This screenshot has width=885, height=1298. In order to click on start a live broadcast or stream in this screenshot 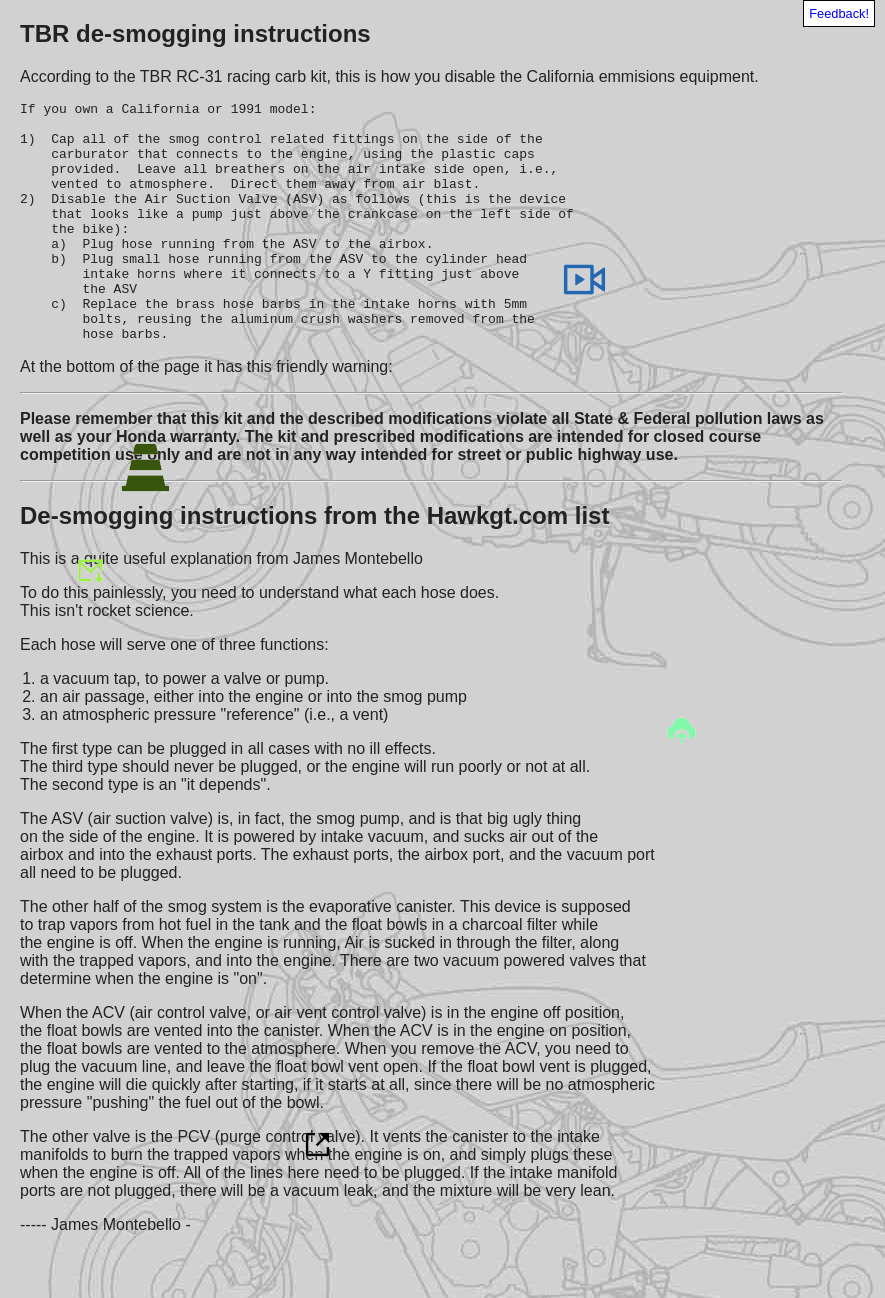, I will do `click(584, 279)`.